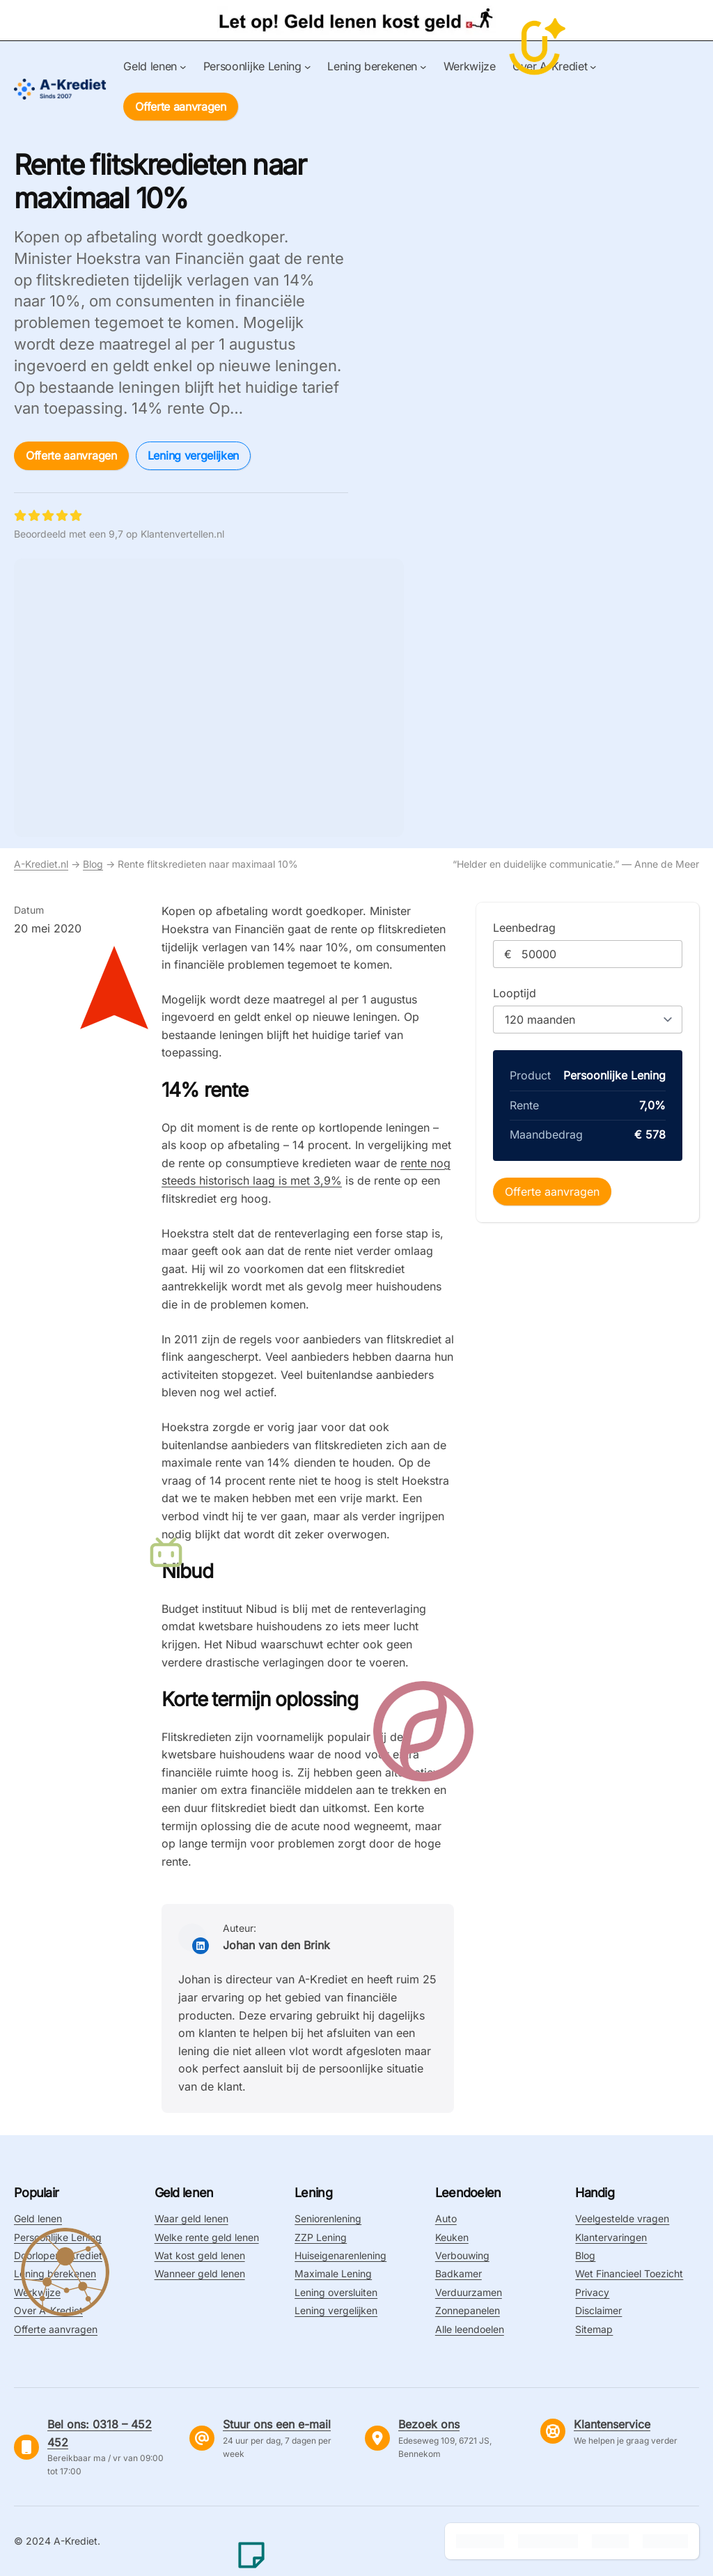 The width and height of the screenshot is (713, 2576). I want to click on radar app logo, so click(114, 988).